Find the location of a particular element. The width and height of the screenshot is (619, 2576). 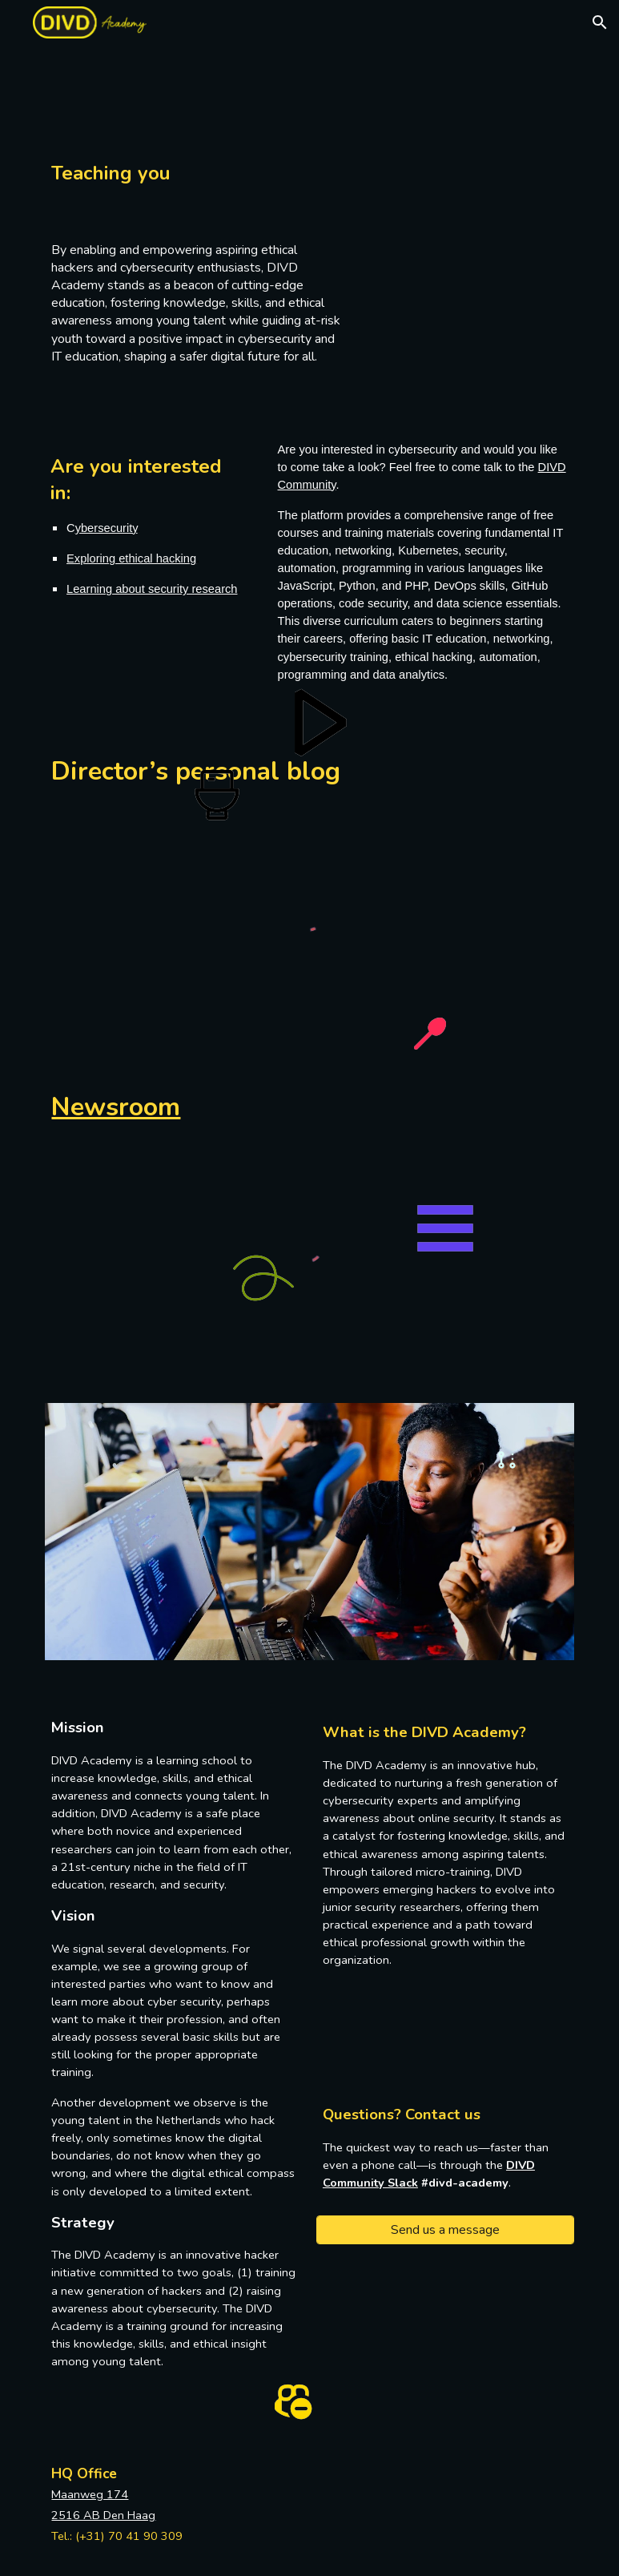

indicates a draft pull request awaiting completion is located at coordinates (507, 1460).